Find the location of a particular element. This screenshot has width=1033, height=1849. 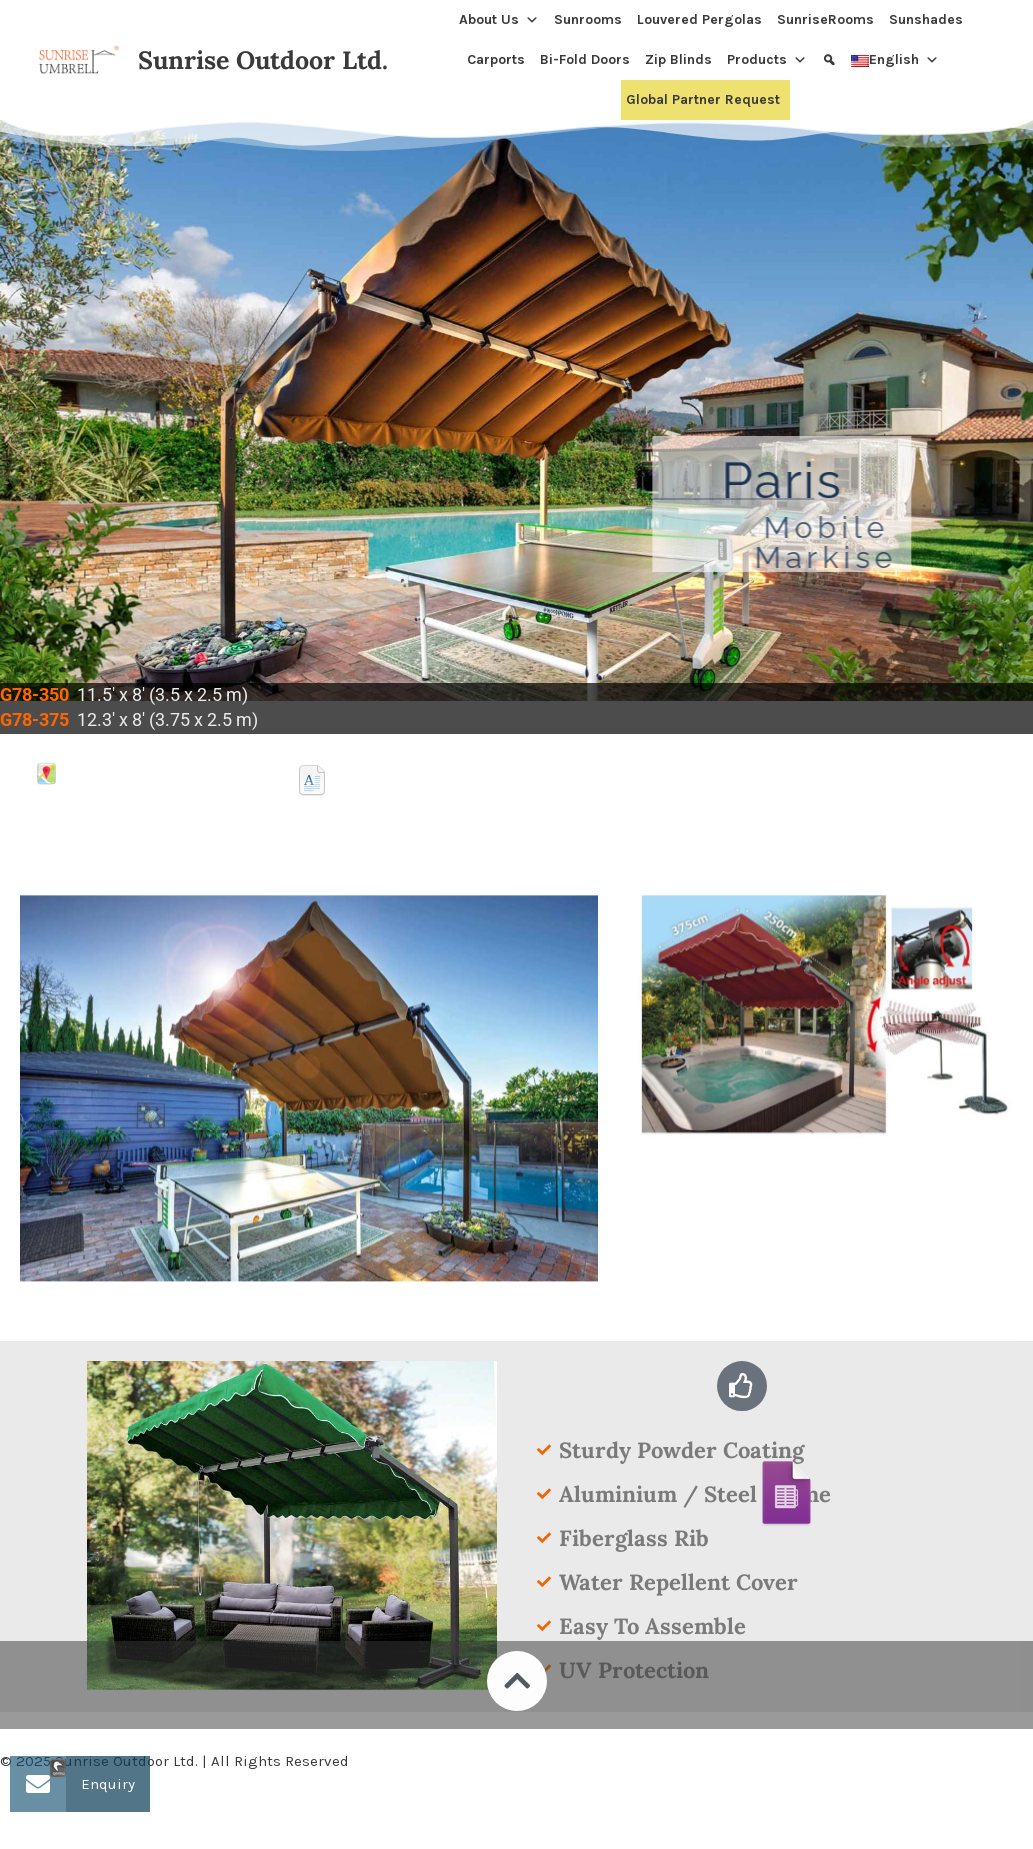

open a Microsoft OneNote file is located at coordinates (786, 1492).